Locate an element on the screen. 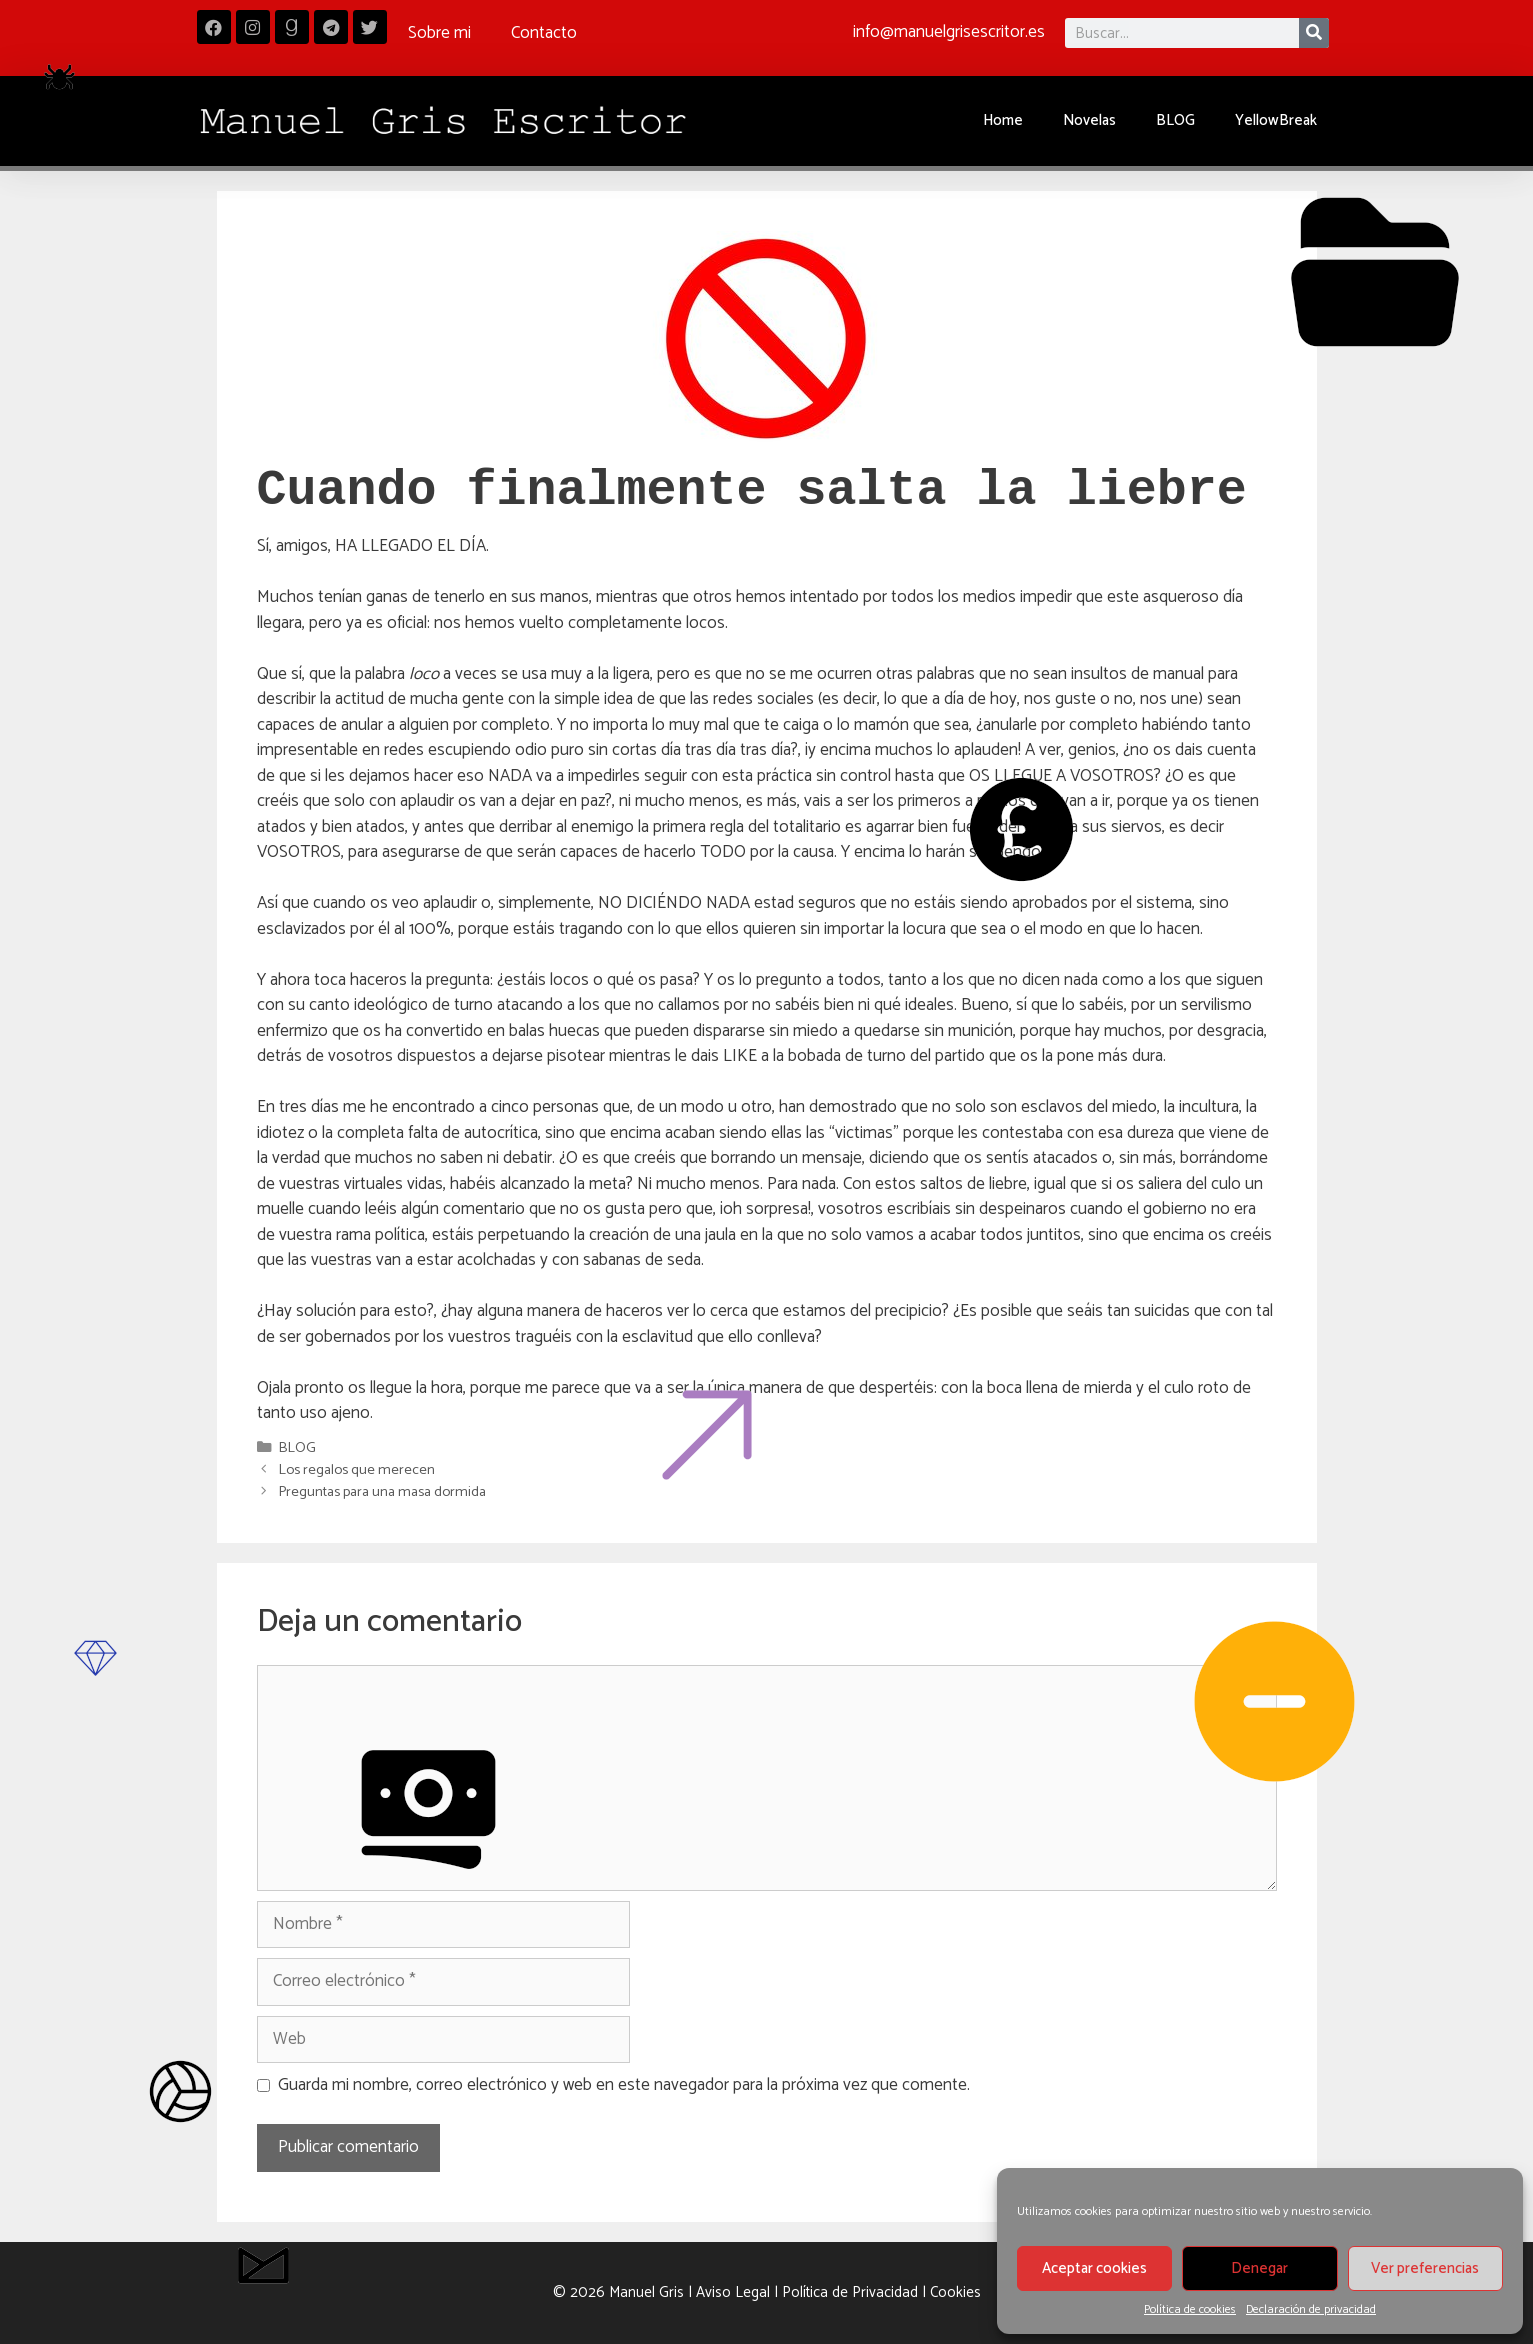 The image size is (1533, 2344). open sketch design app is located at coordinates (95, 1657).